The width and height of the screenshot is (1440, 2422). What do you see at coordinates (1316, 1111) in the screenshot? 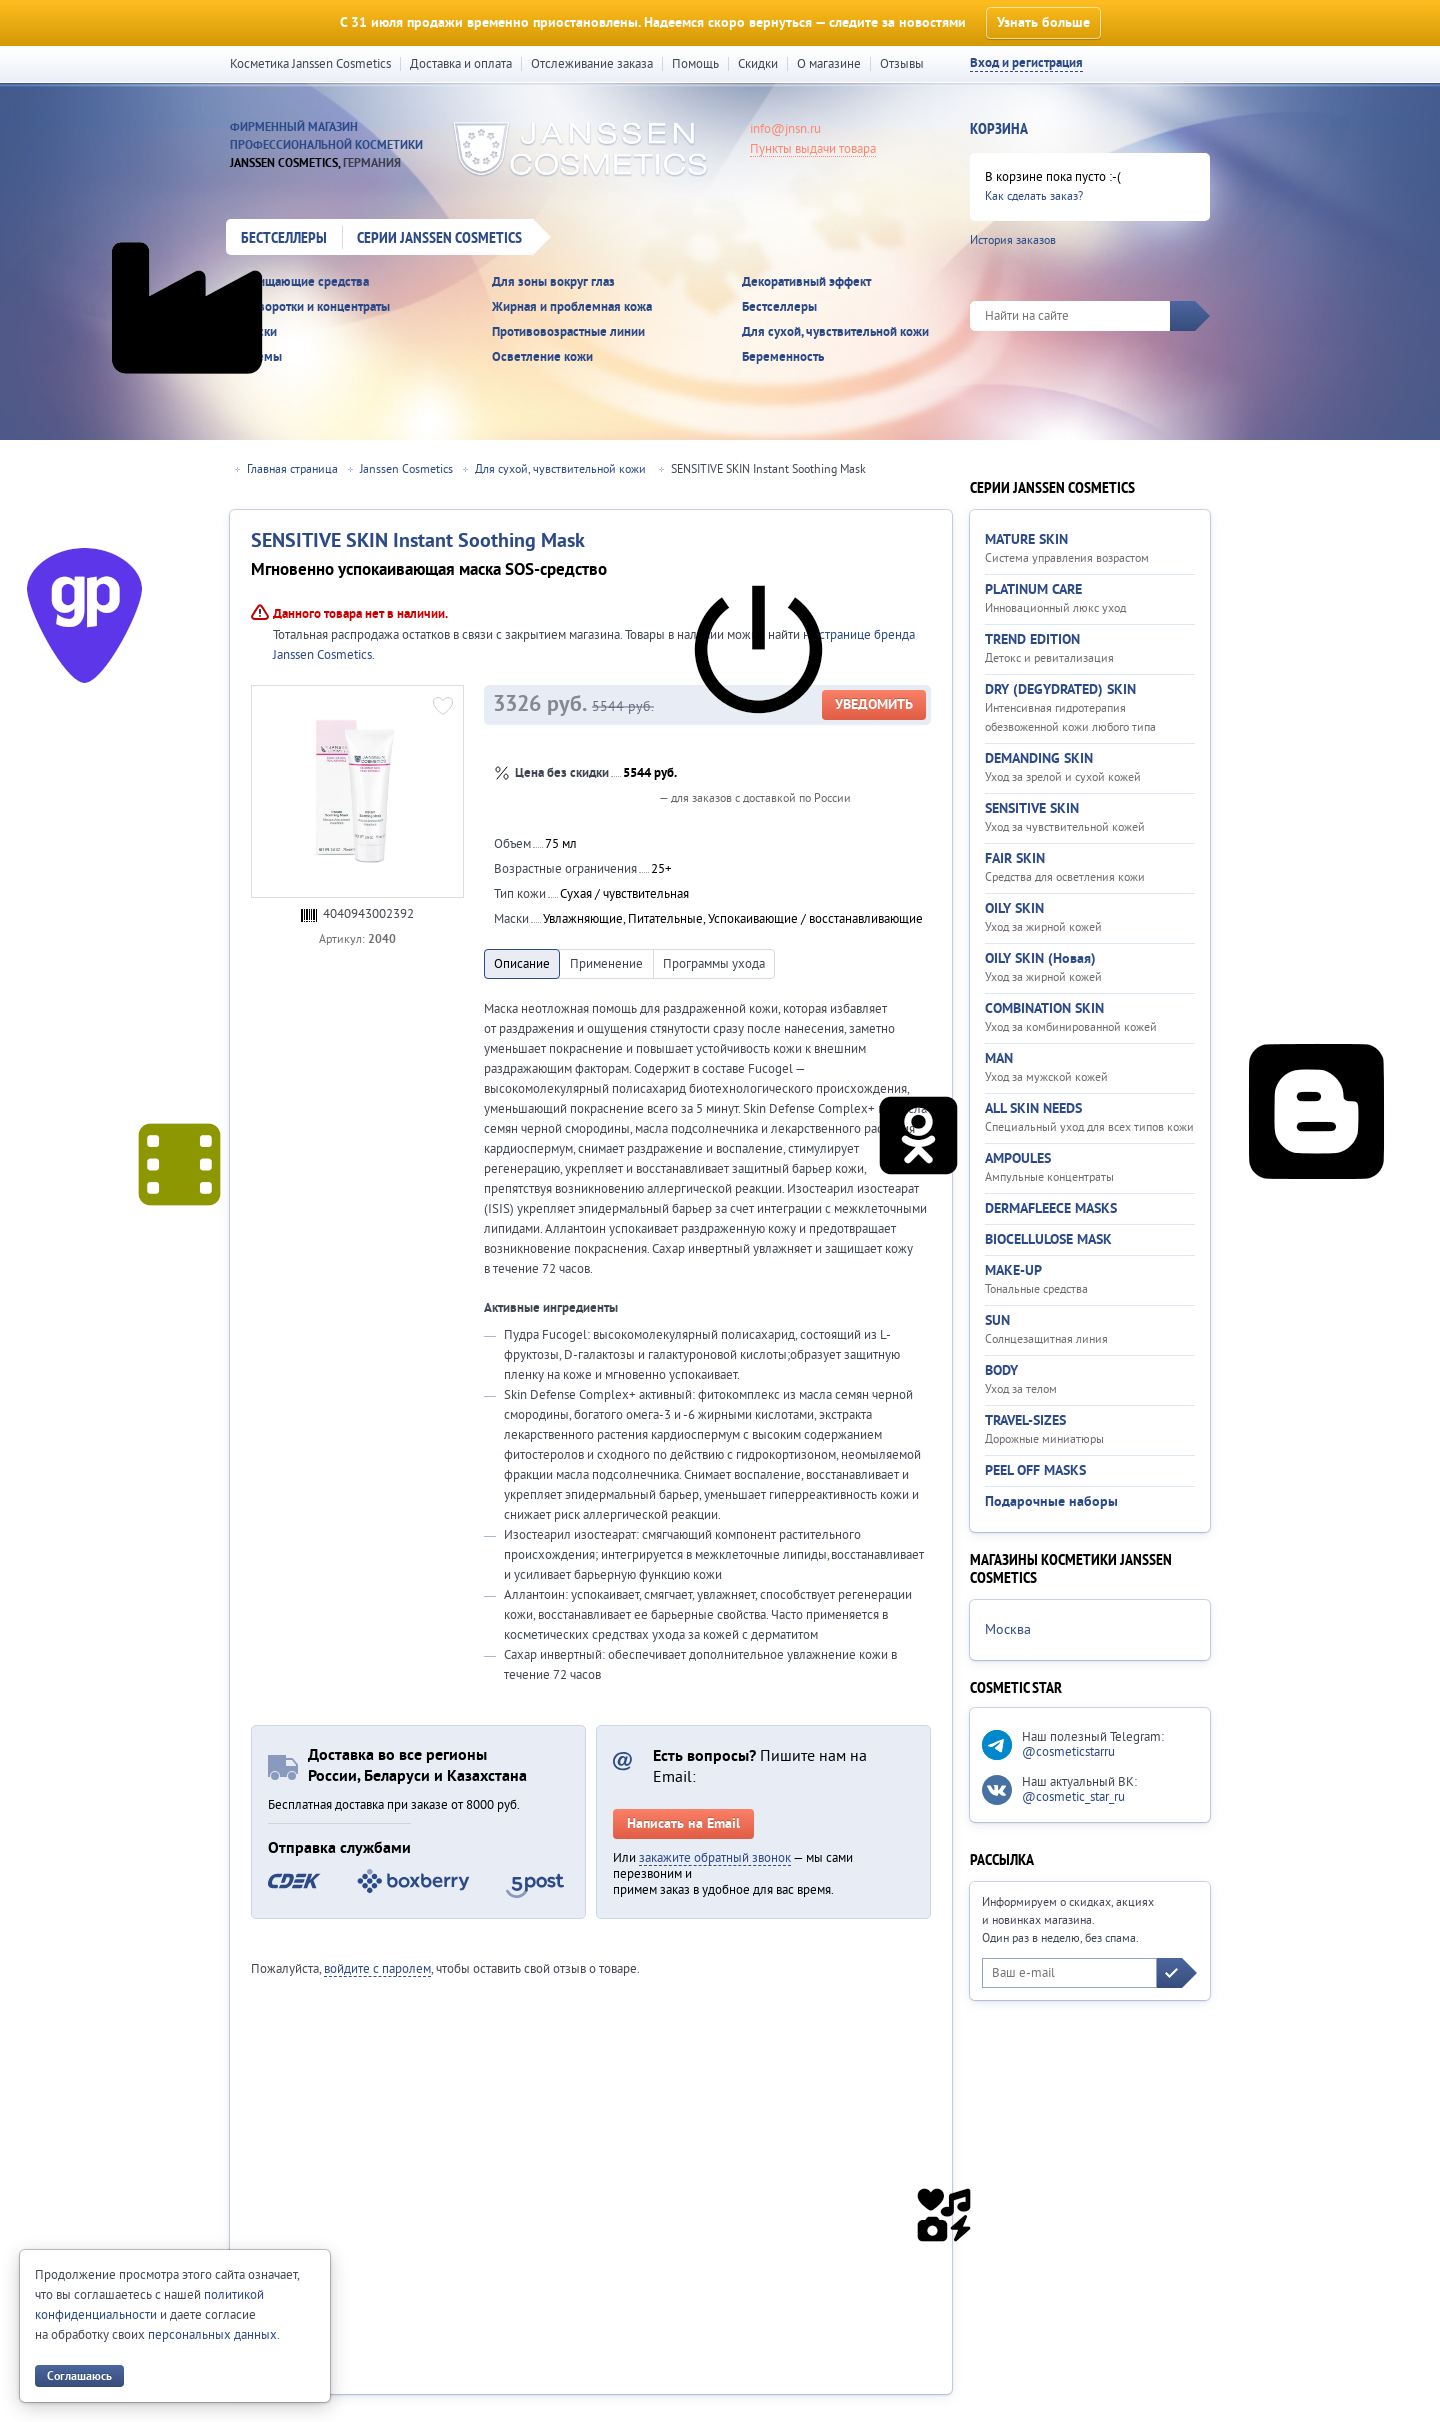
I see `open the Blogger app` at bounding box center [1316, 1111].